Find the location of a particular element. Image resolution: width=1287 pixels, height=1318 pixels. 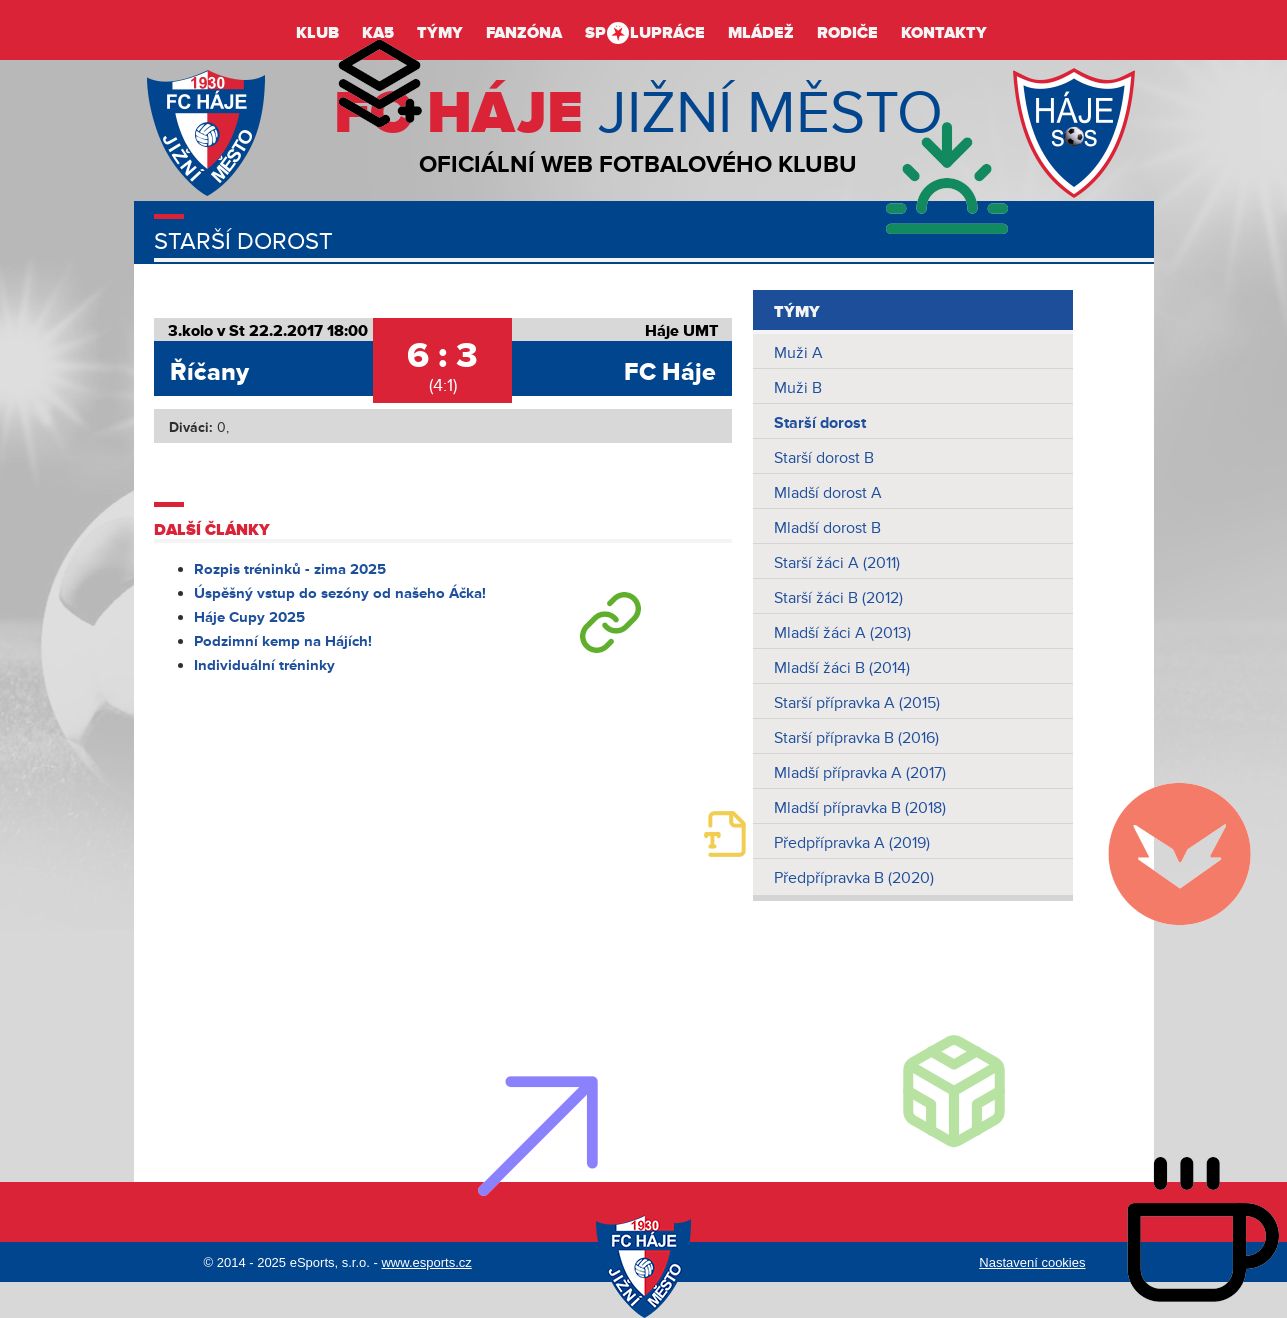

open link in new tab or window is located at coordinates (538, 1136).